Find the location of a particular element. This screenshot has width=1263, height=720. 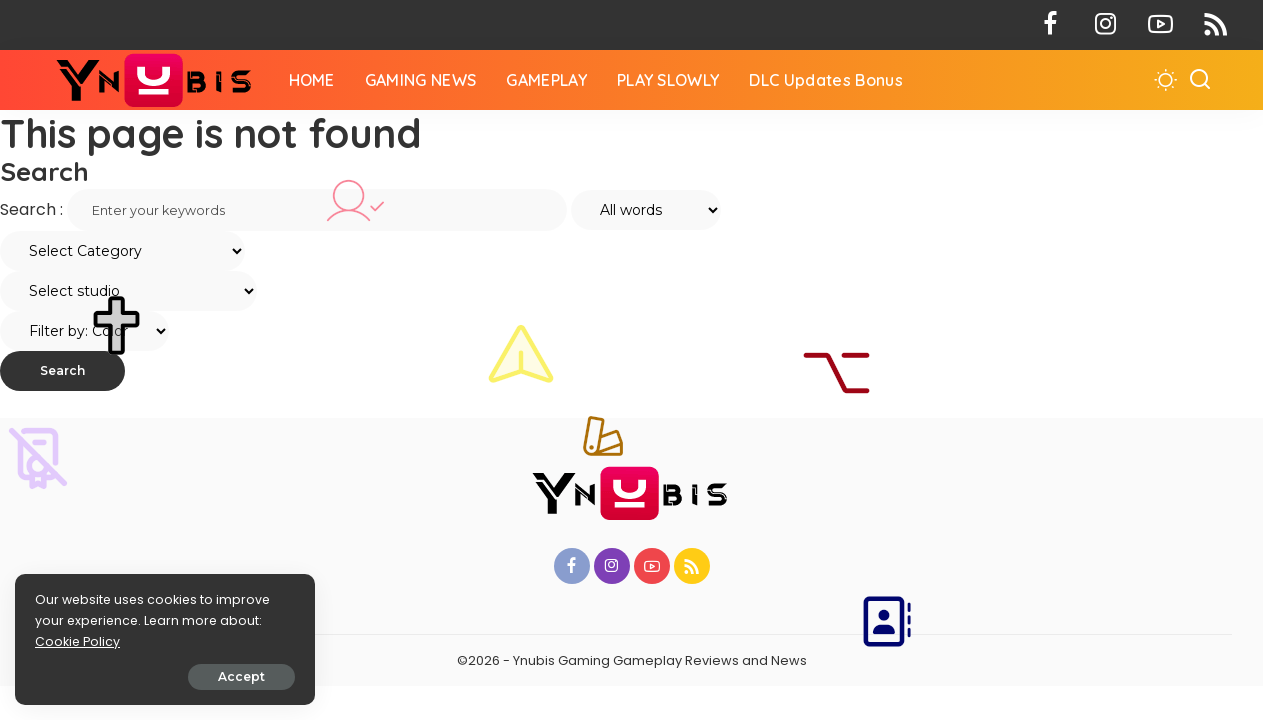

access keyboard or input options is located at coordinates (836, 370).